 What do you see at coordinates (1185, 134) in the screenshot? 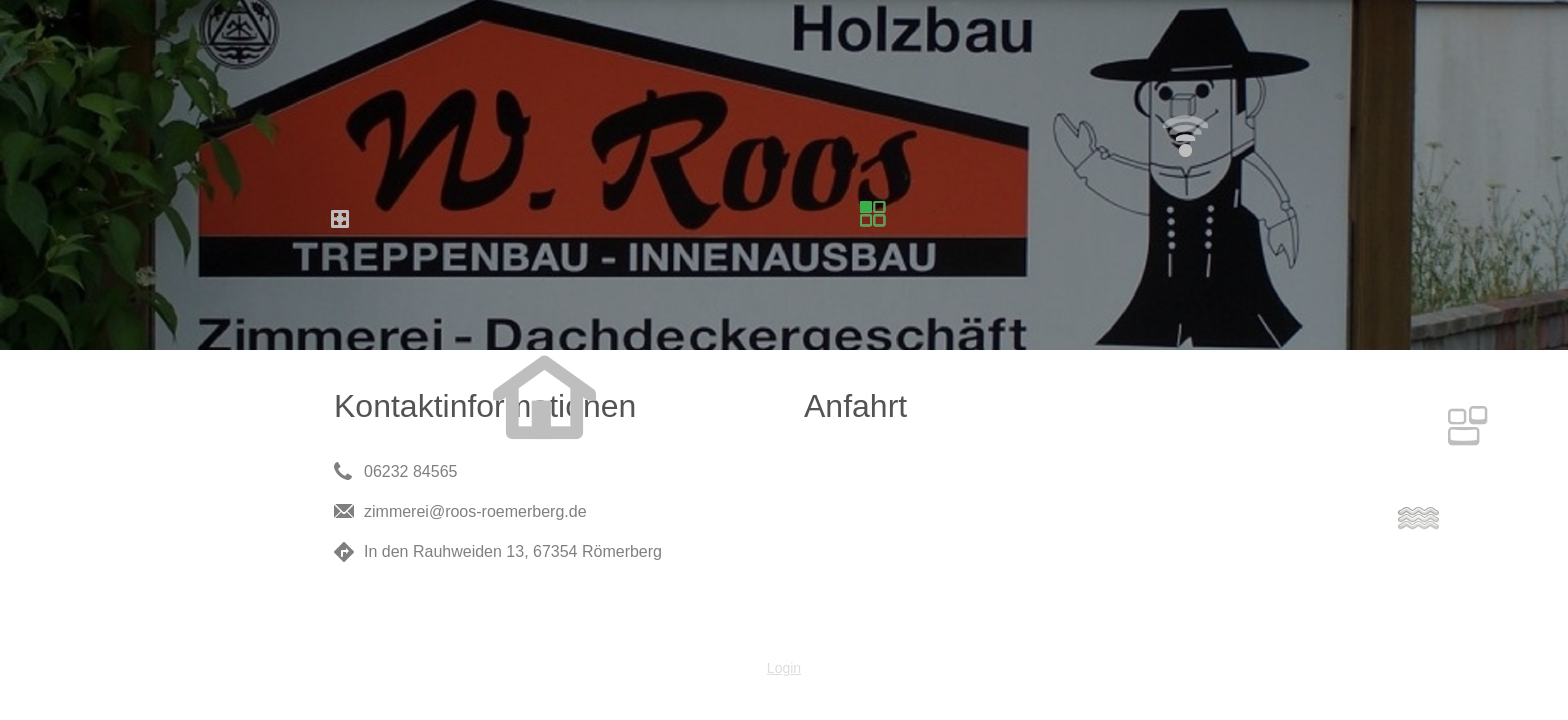
I see `indicates moderate wireless signal strength` at bounding box center [1185, 134].